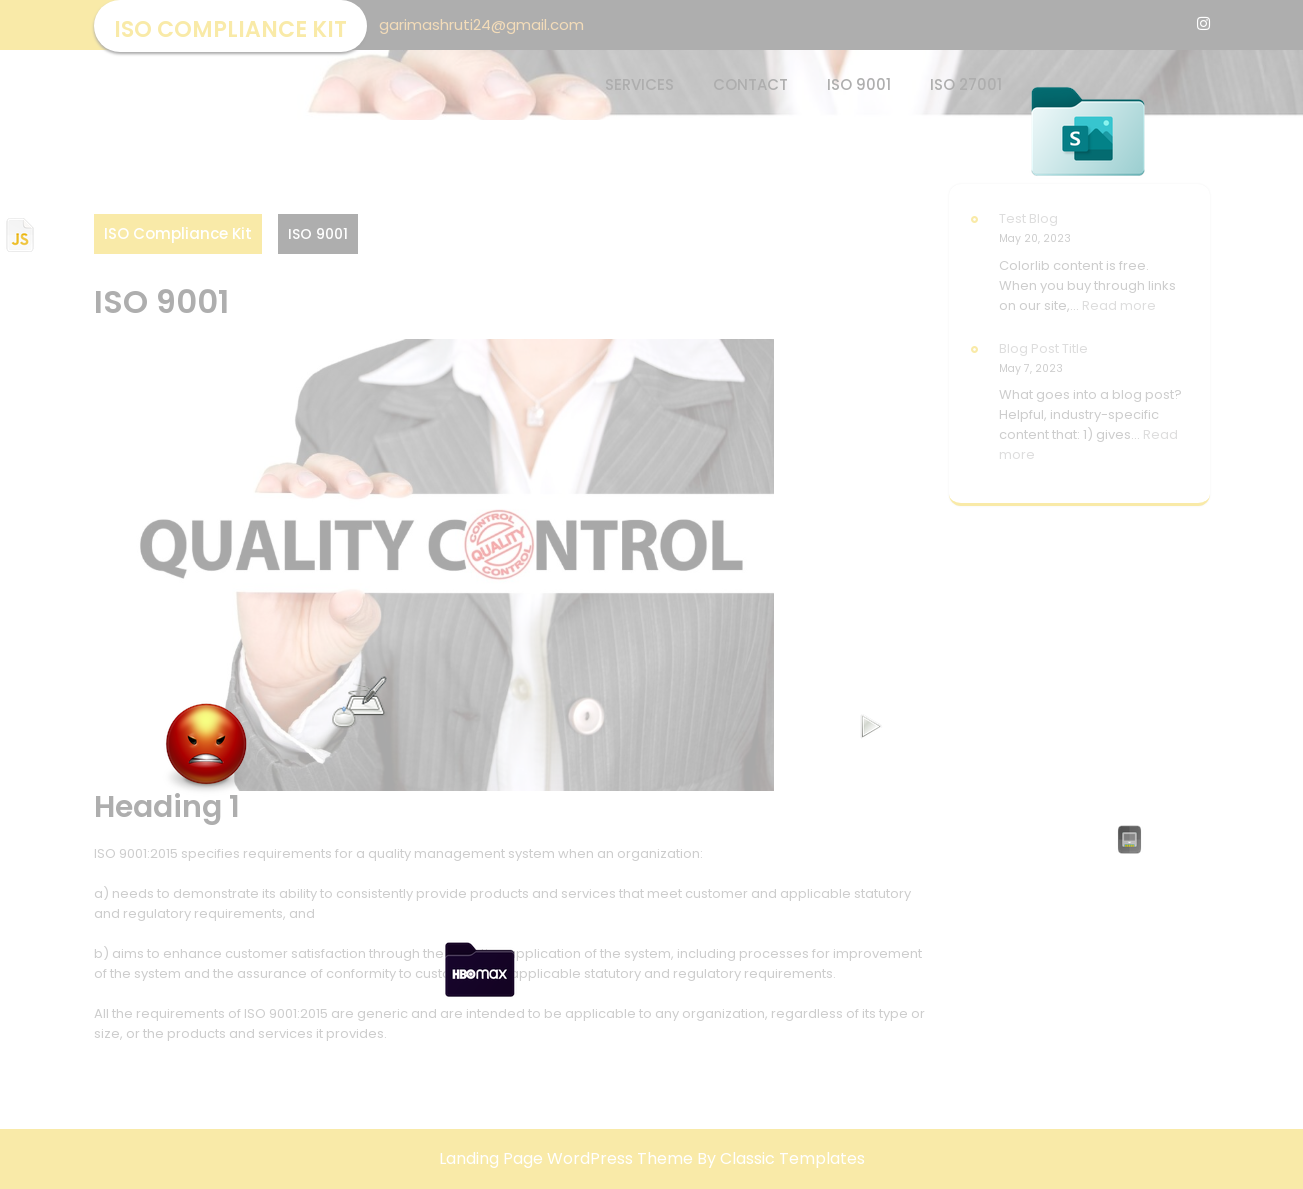 Image resolution: width=1303 pixels, height=1189 pixels. What do you see at coordinates (479, 971) in the screenshot?
I see `open folder containing HBO Max content` at bounding box center [479, 971].